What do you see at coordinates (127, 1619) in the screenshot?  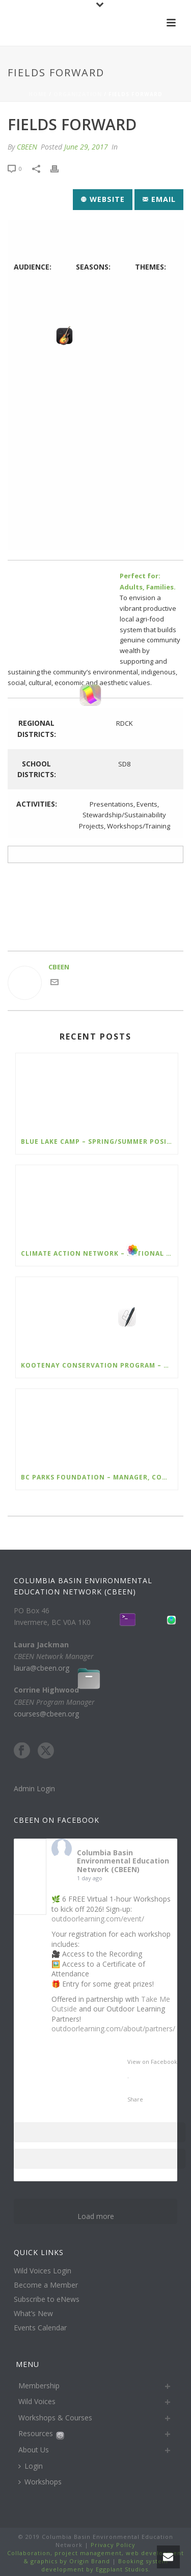 I see `open terminal with root/administrator privileges` at bounding box center [127, 1619].